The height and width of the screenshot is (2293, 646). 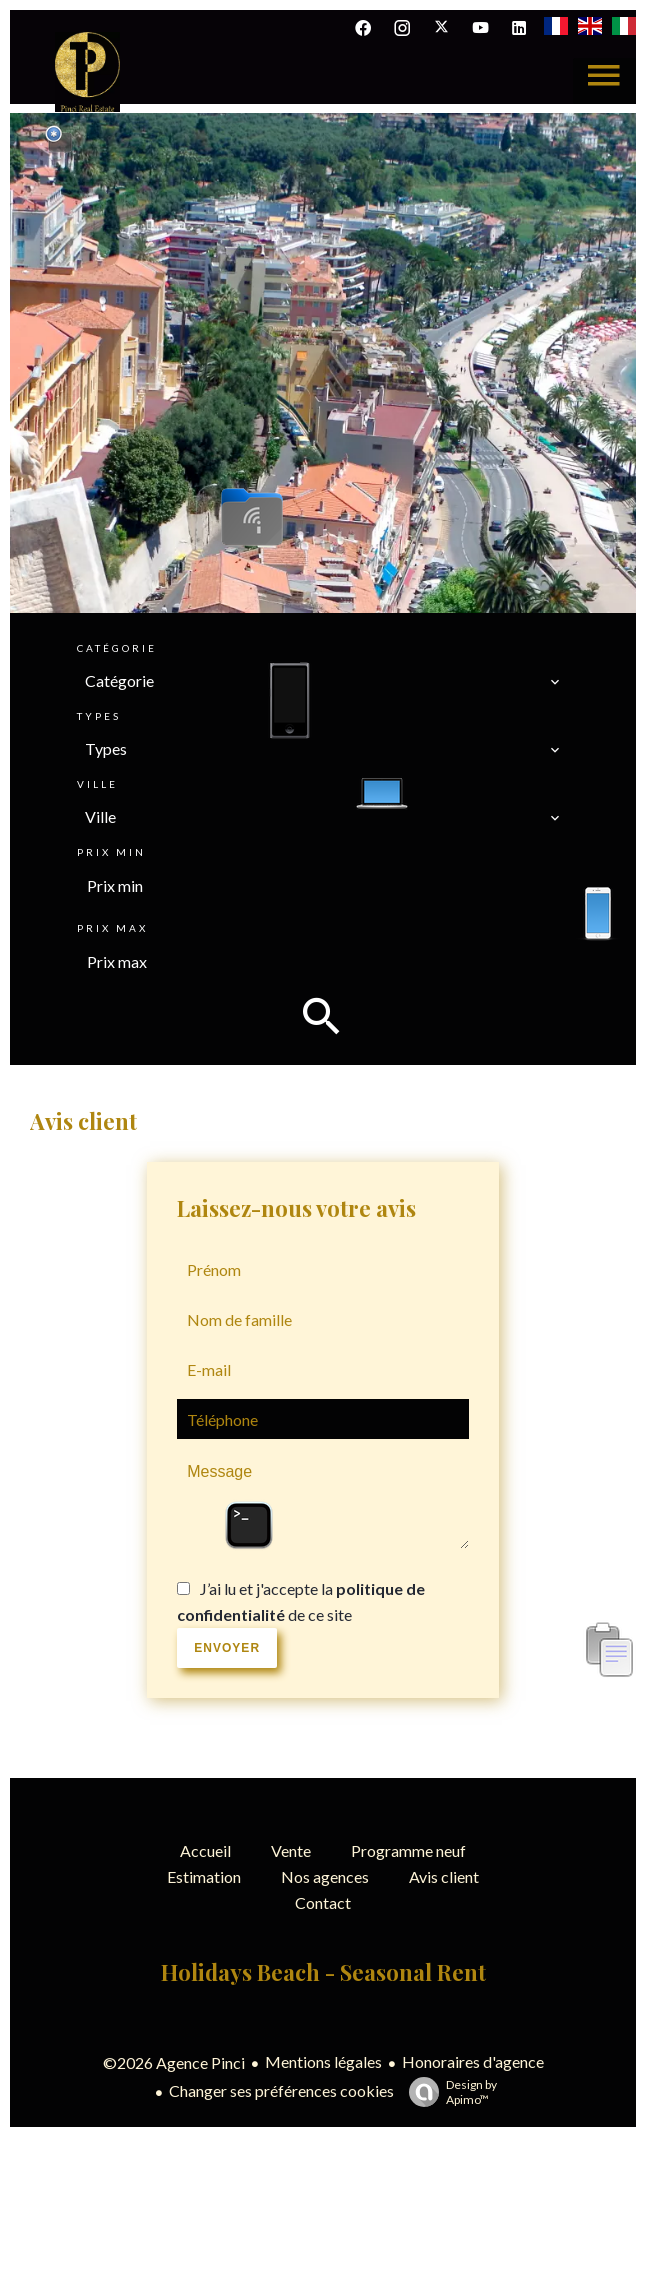 I want to click on manage system notification settings, so click(x=59, y=139).